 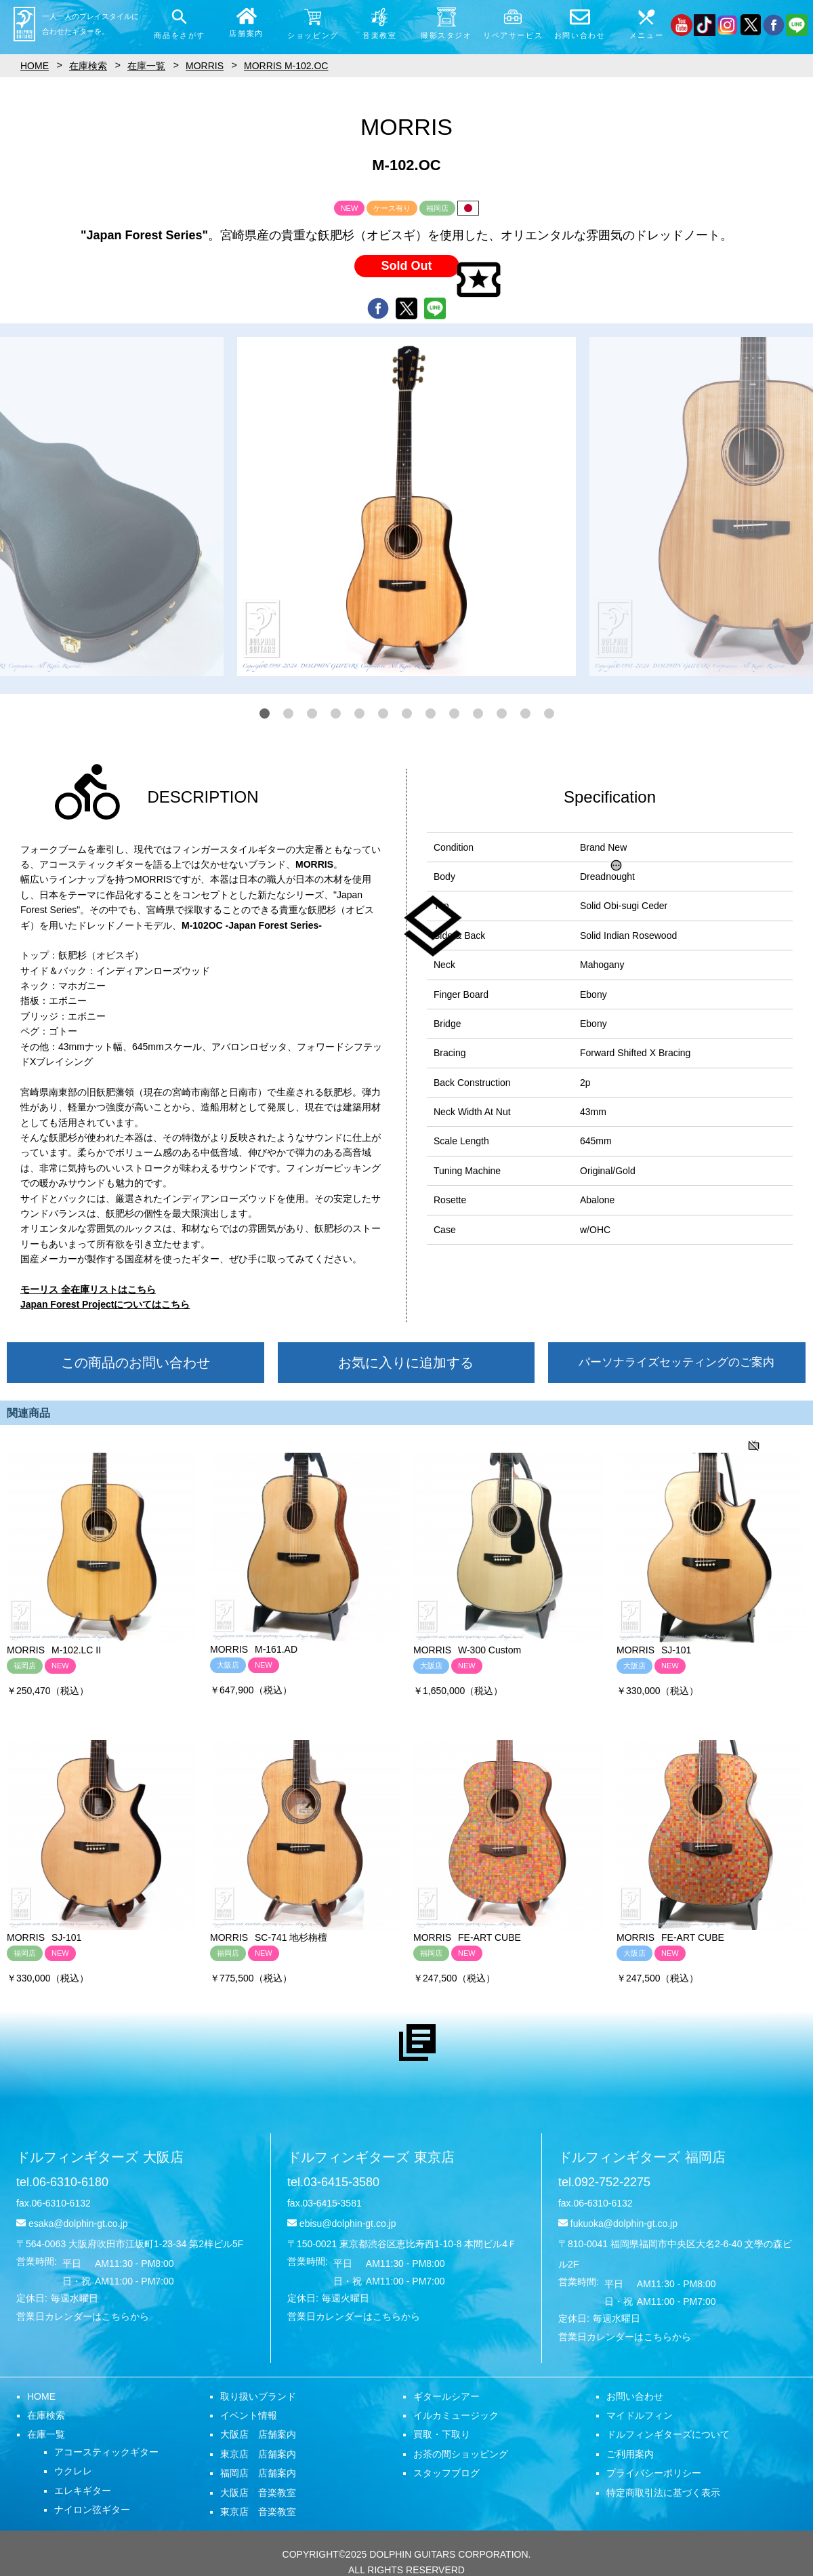 What do you see at coordinates (87, 792) in the screenshot?
I see `get cycling directions` at bounding box center [87, 792].